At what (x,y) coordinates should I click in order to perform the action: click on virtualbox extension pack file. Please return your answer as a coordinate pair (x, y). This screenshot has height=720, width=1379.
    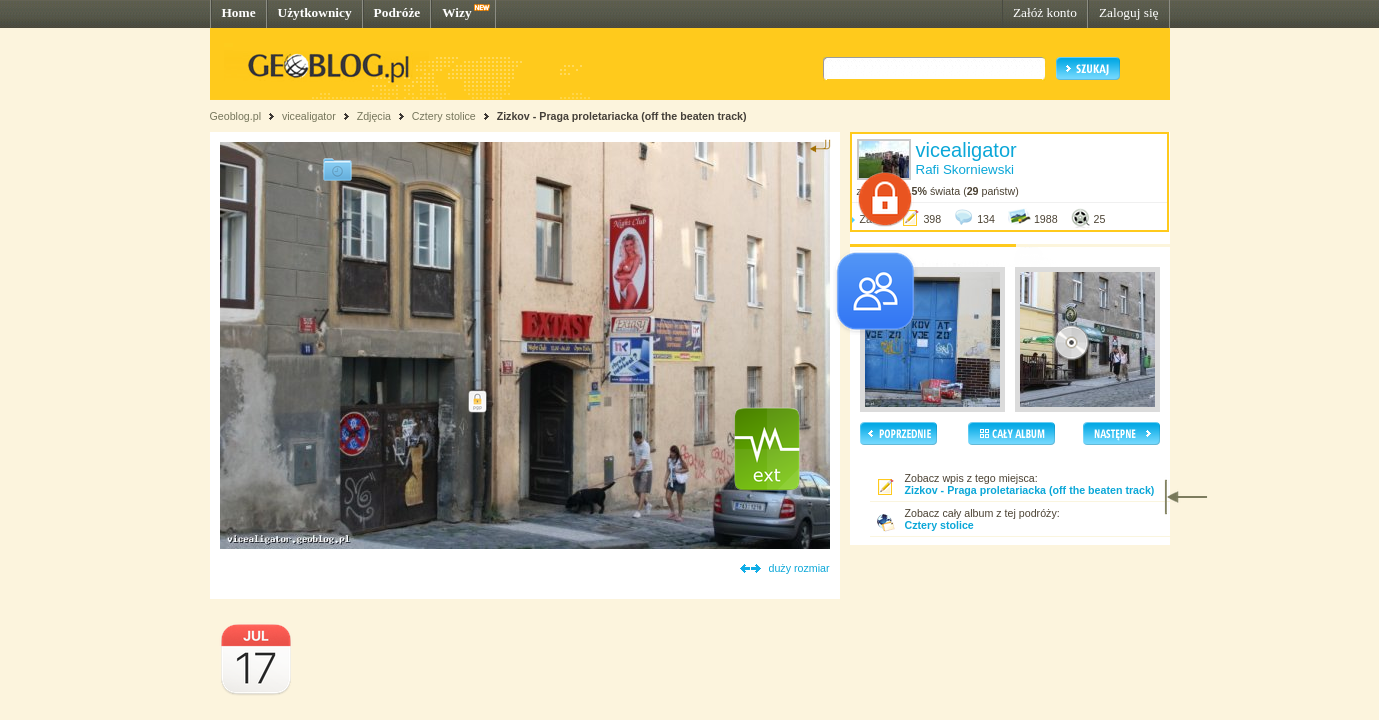
    Looking at the image, I should click on (767, 449).